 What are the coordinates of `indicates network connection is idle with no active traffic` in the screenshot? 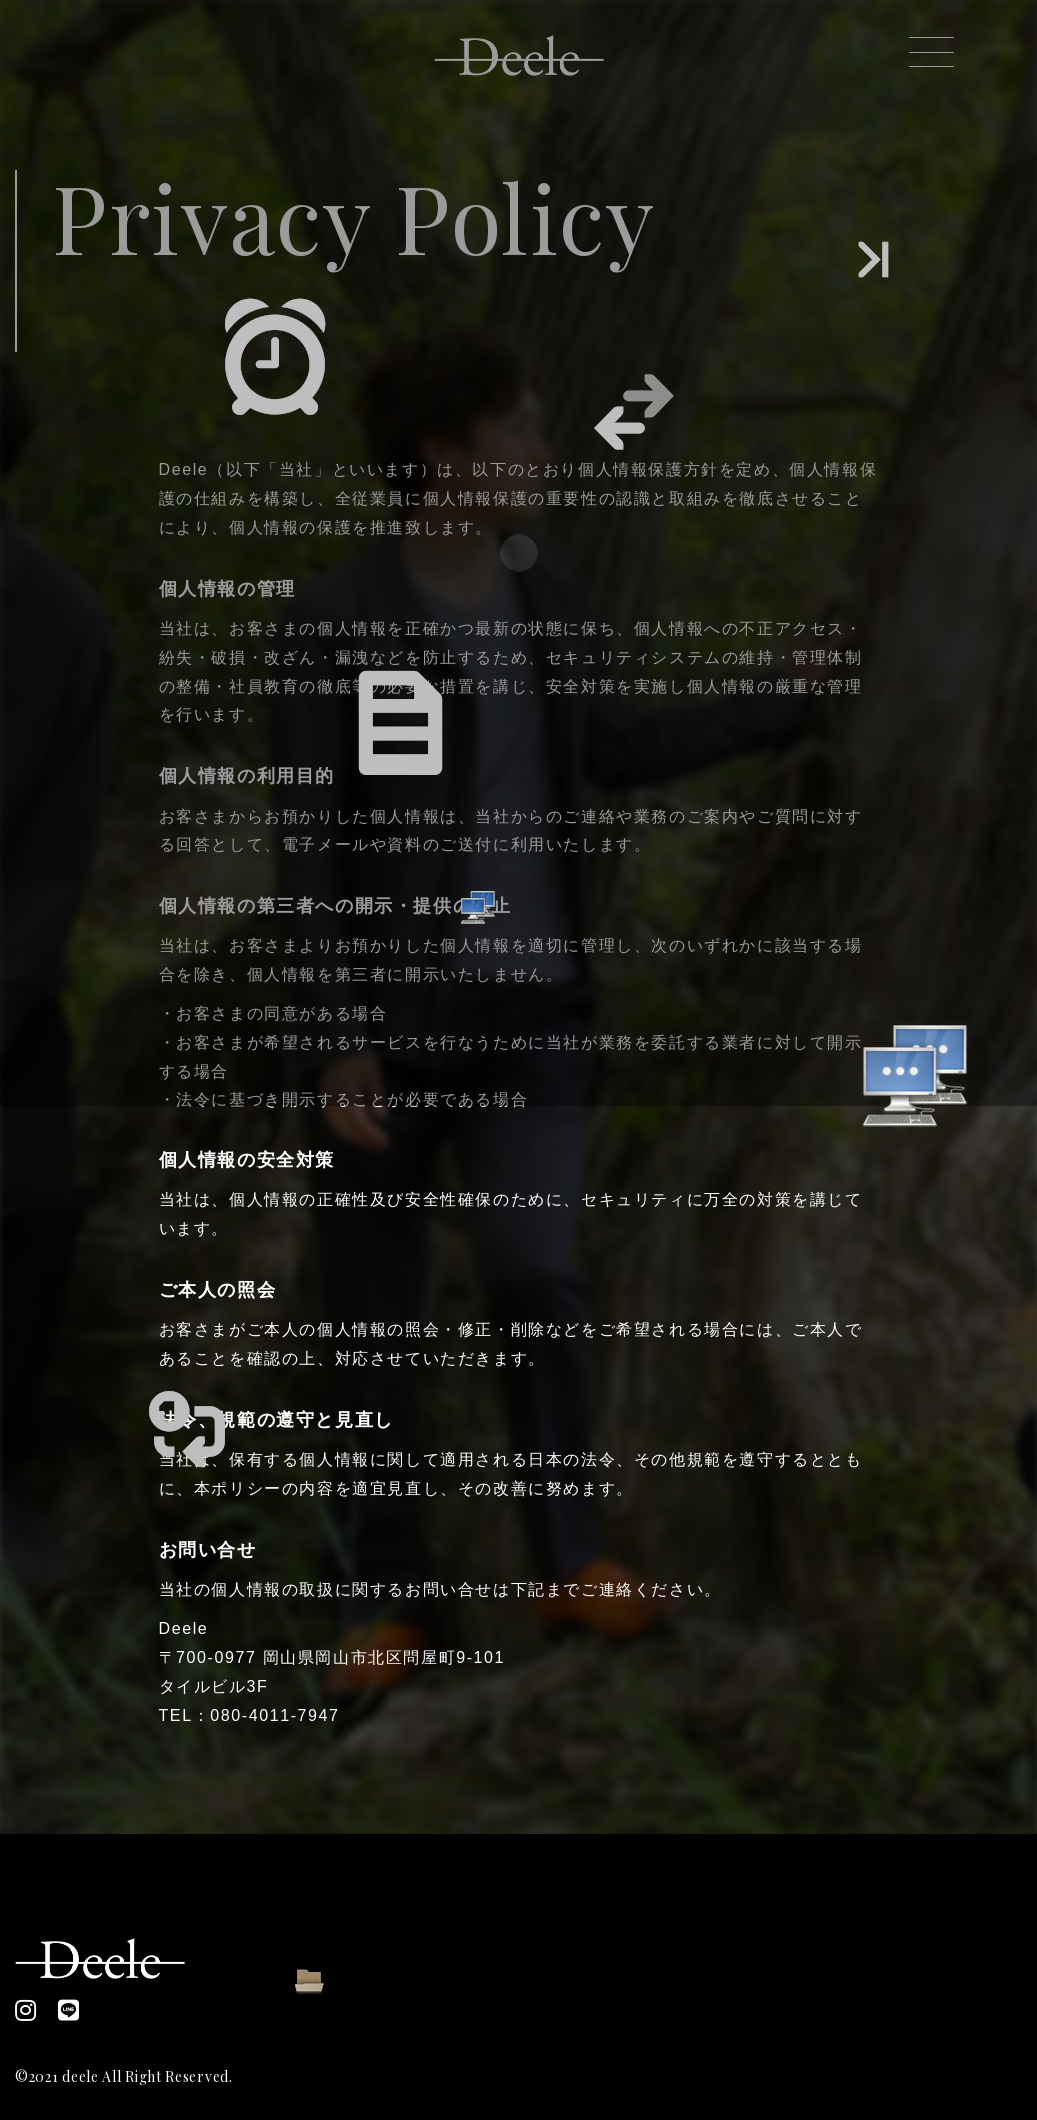 It's located at (477, 907).